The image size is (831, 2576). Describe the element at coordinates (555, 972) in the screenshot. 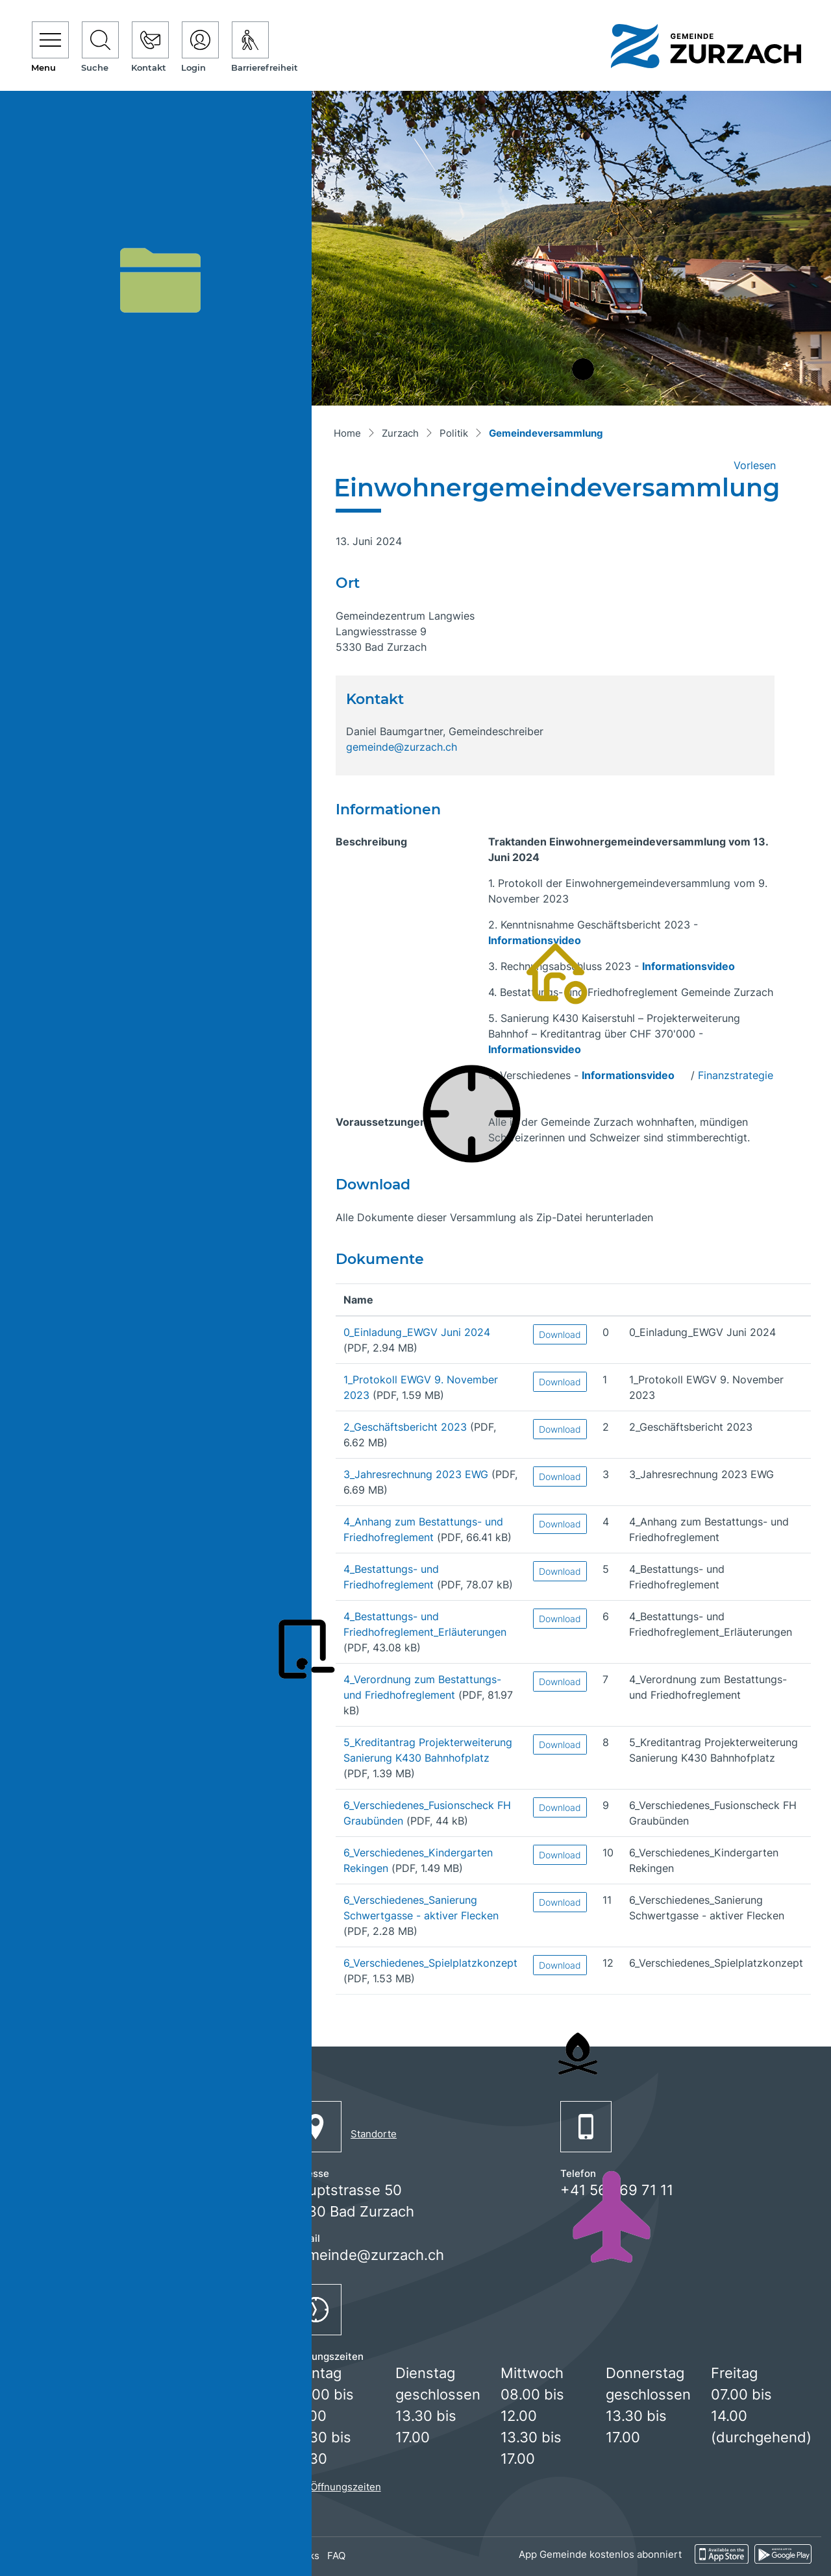

I see `home location with active status indicator` at that location.